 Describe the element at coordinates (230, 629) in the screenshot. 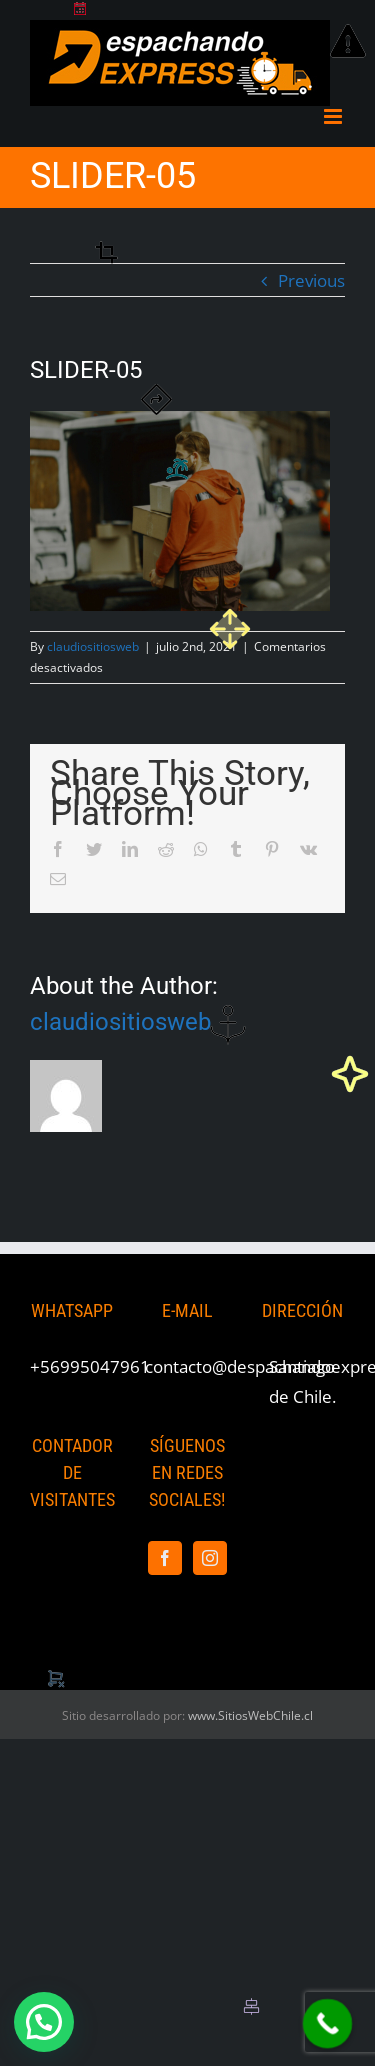

I see `expand content in all directions` at that location.